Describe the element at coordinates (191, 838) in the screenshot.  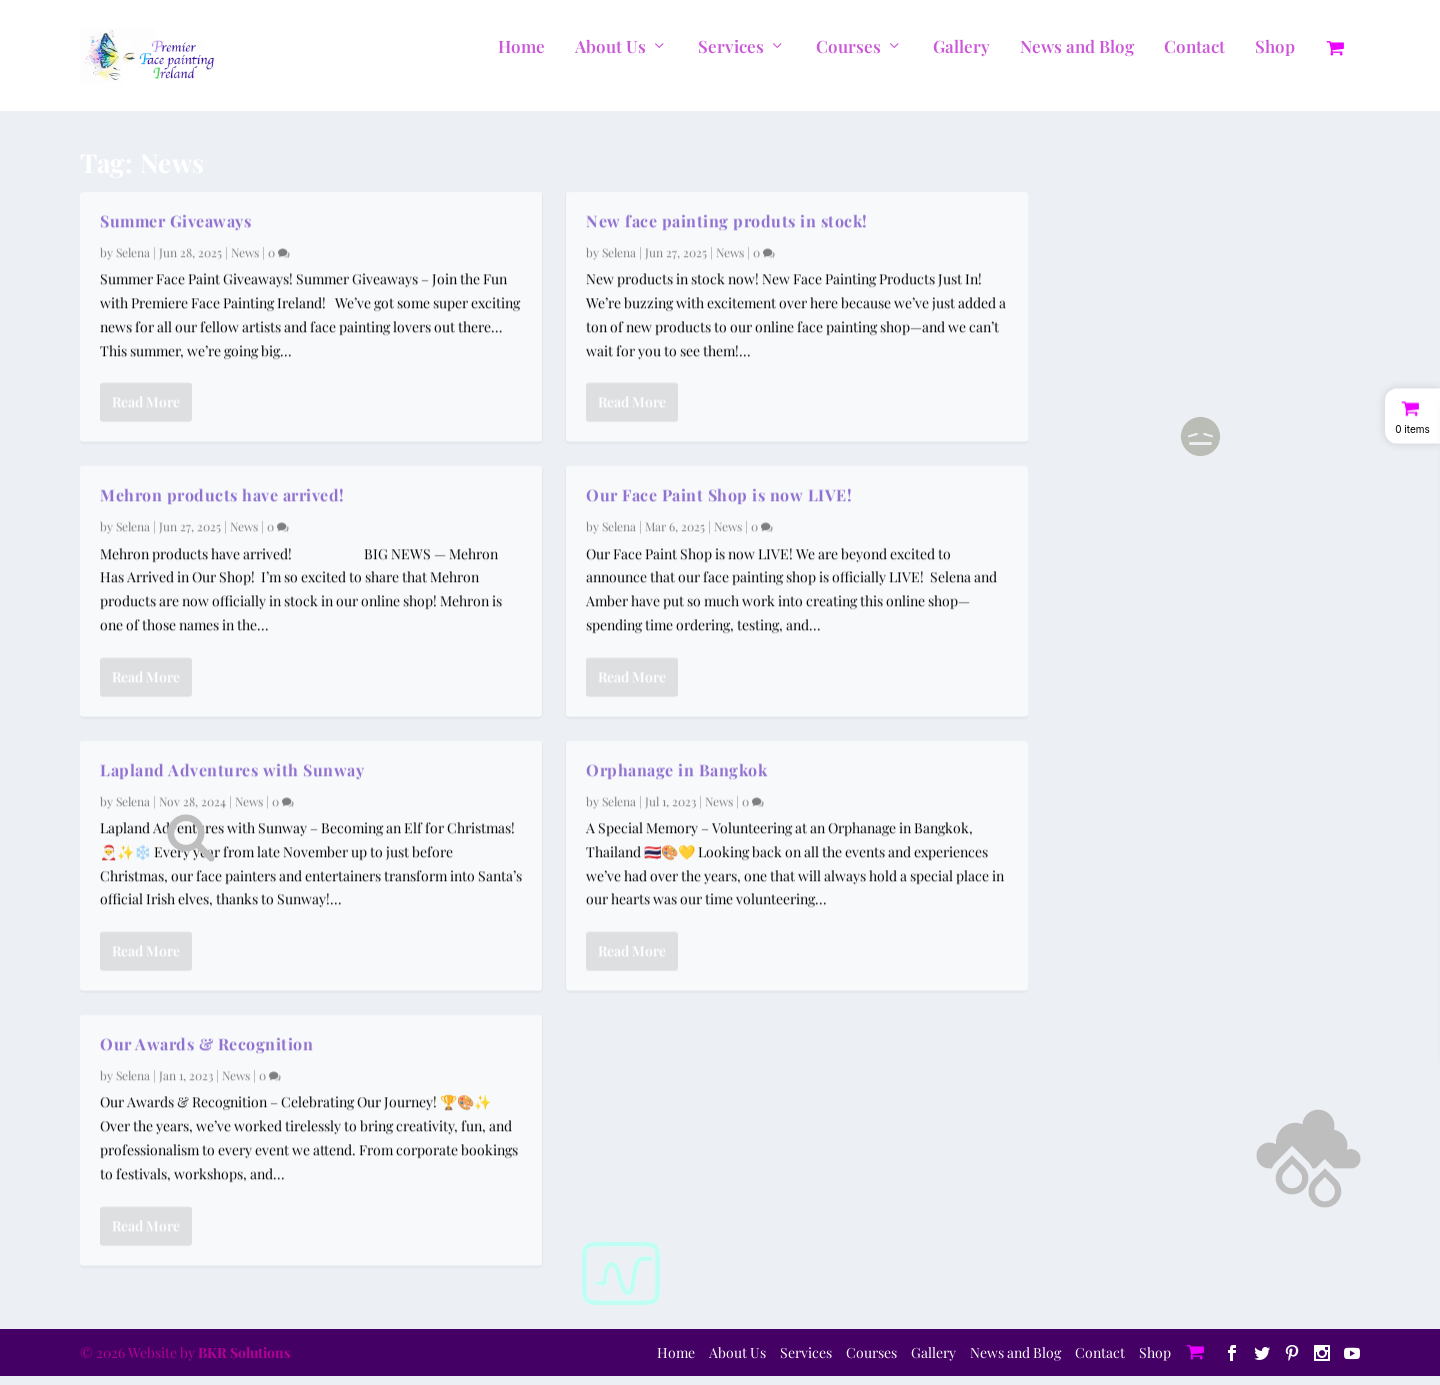
I see `access search settings and preferences` at that location.